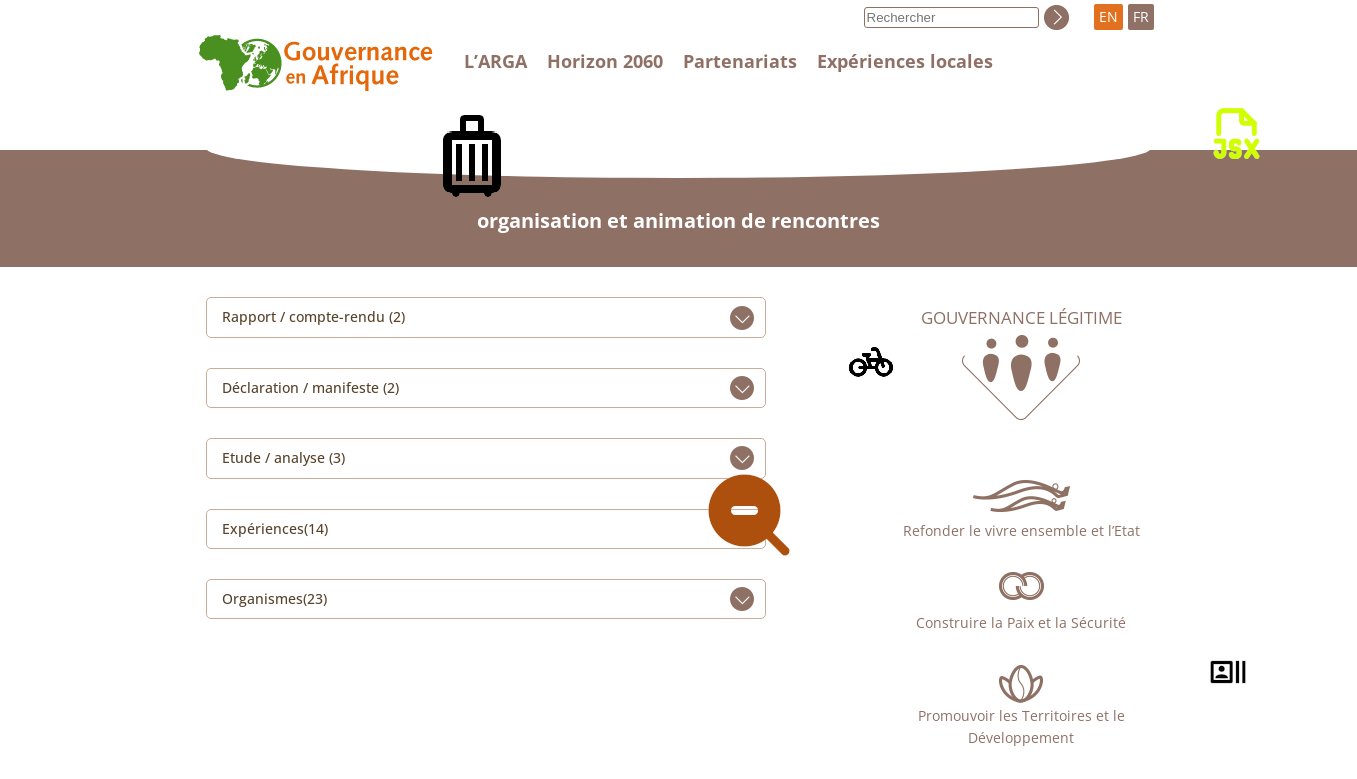 This screenshot has width=1357, height=779. I want to click on view nearby bike routes or cycling directions, so click(871, 362).